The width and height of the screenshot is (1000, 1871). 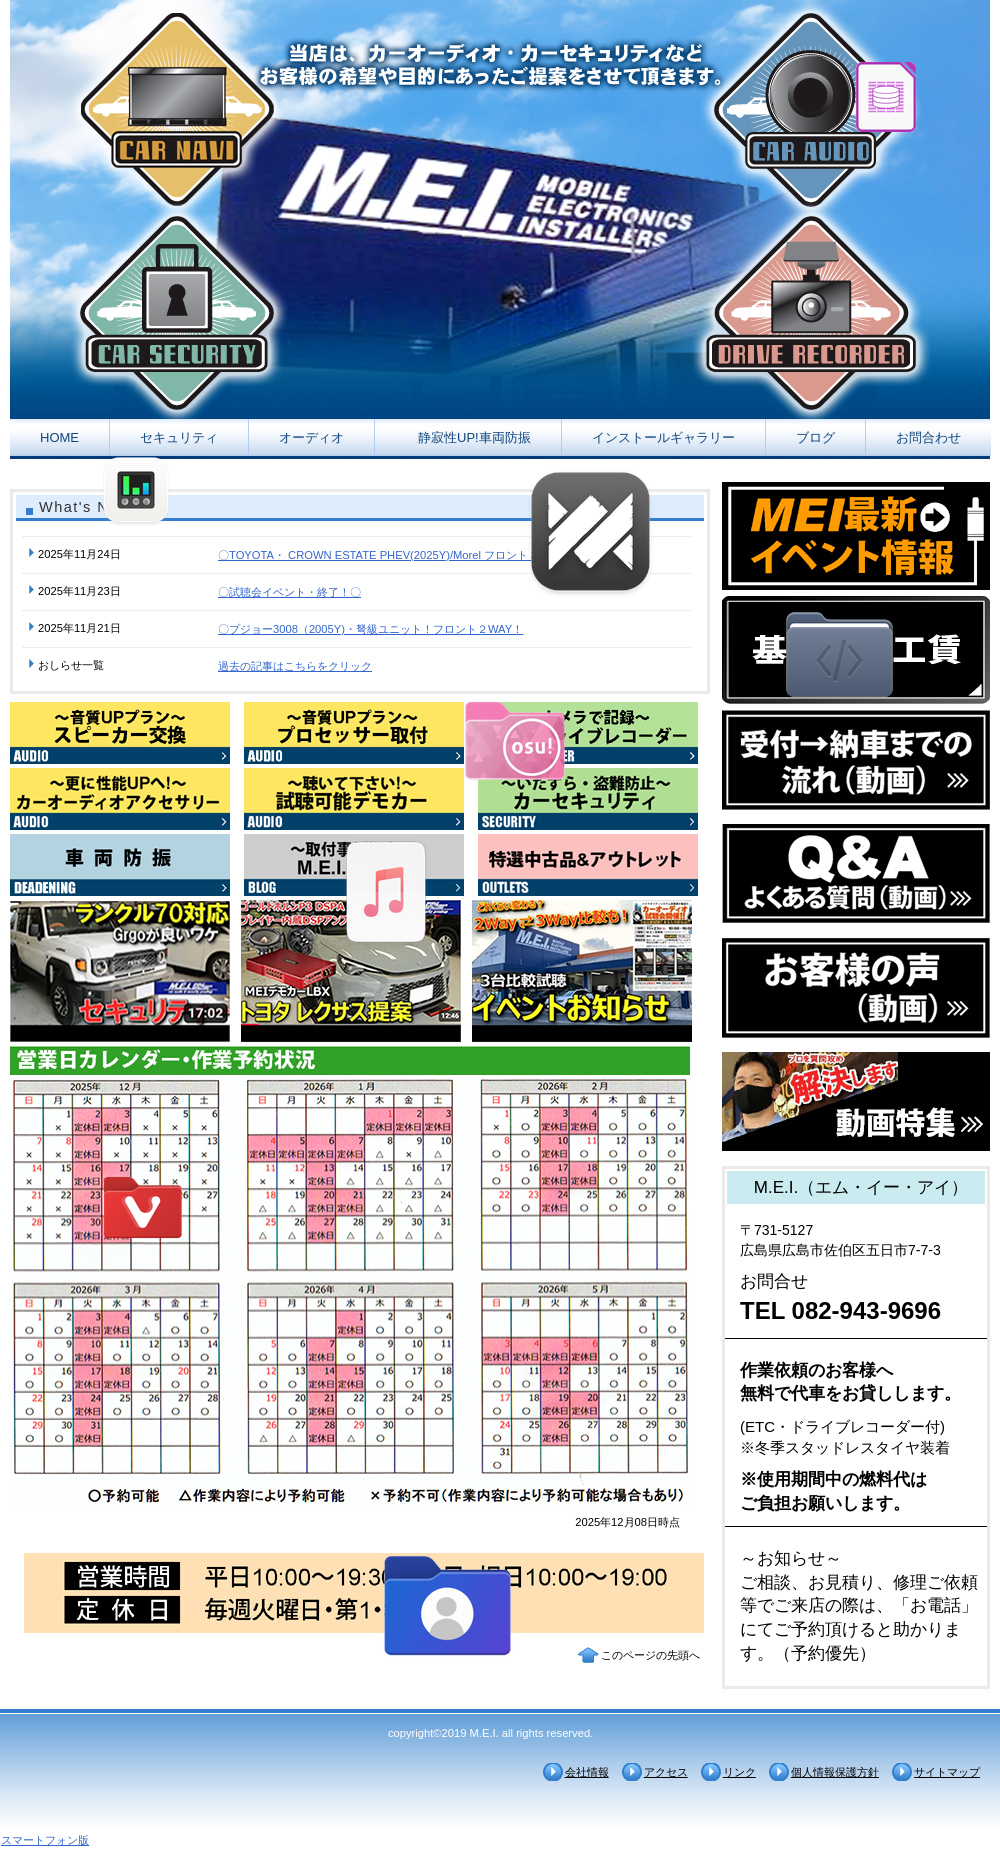 I want to click on launch Dota Underlords game, so click(x=590, y=531).